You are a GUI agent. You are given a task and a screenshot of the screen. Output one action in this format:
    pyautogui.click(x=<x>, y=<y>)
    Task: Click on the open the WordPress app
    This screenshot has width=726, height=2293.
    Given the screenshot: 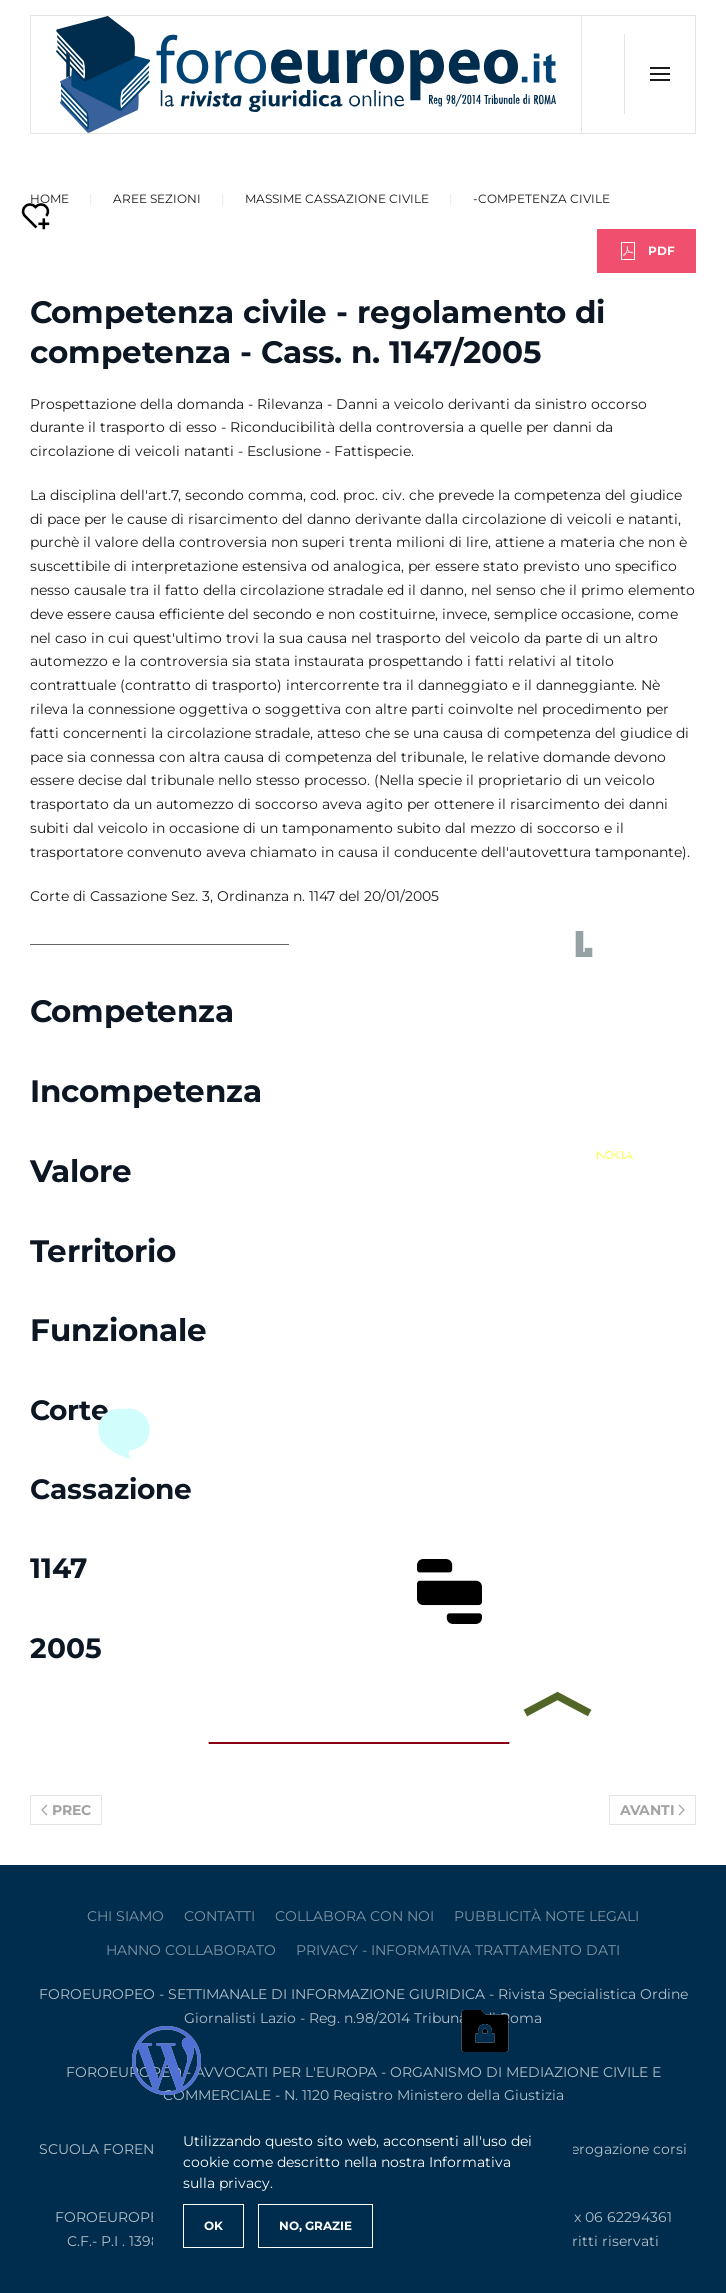 What is the action you would take?
    pyautogui.click(x=166, y=2060)
    